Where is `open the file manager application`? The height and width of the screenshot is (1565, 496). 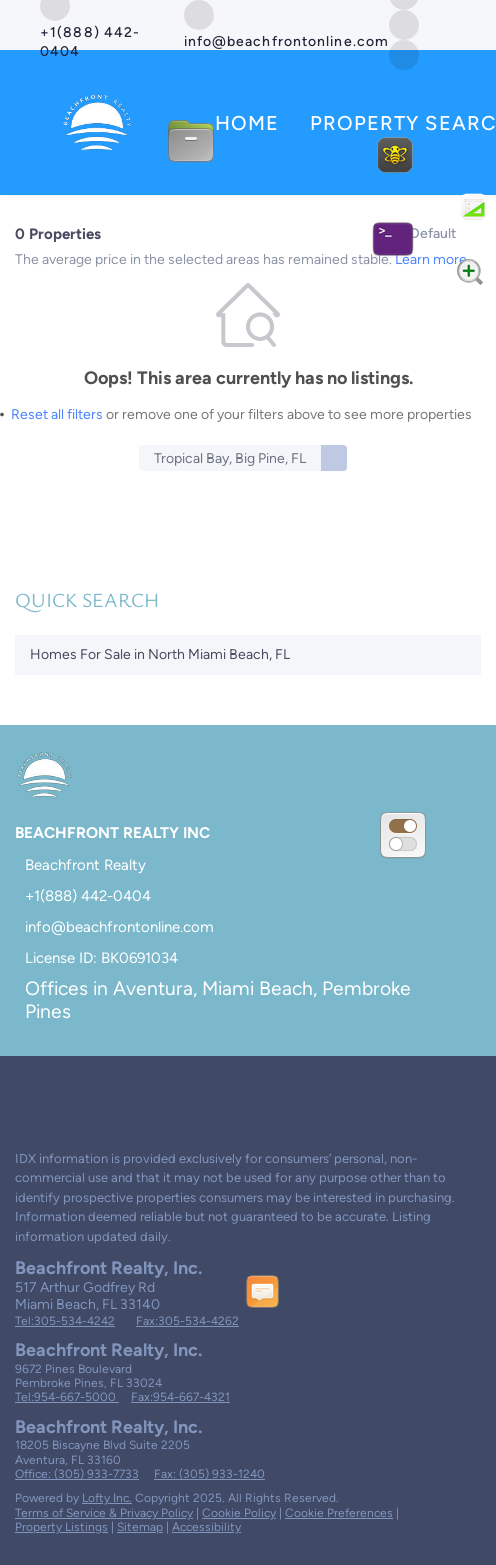 open the file manager application is located at coordinates (191, 141).